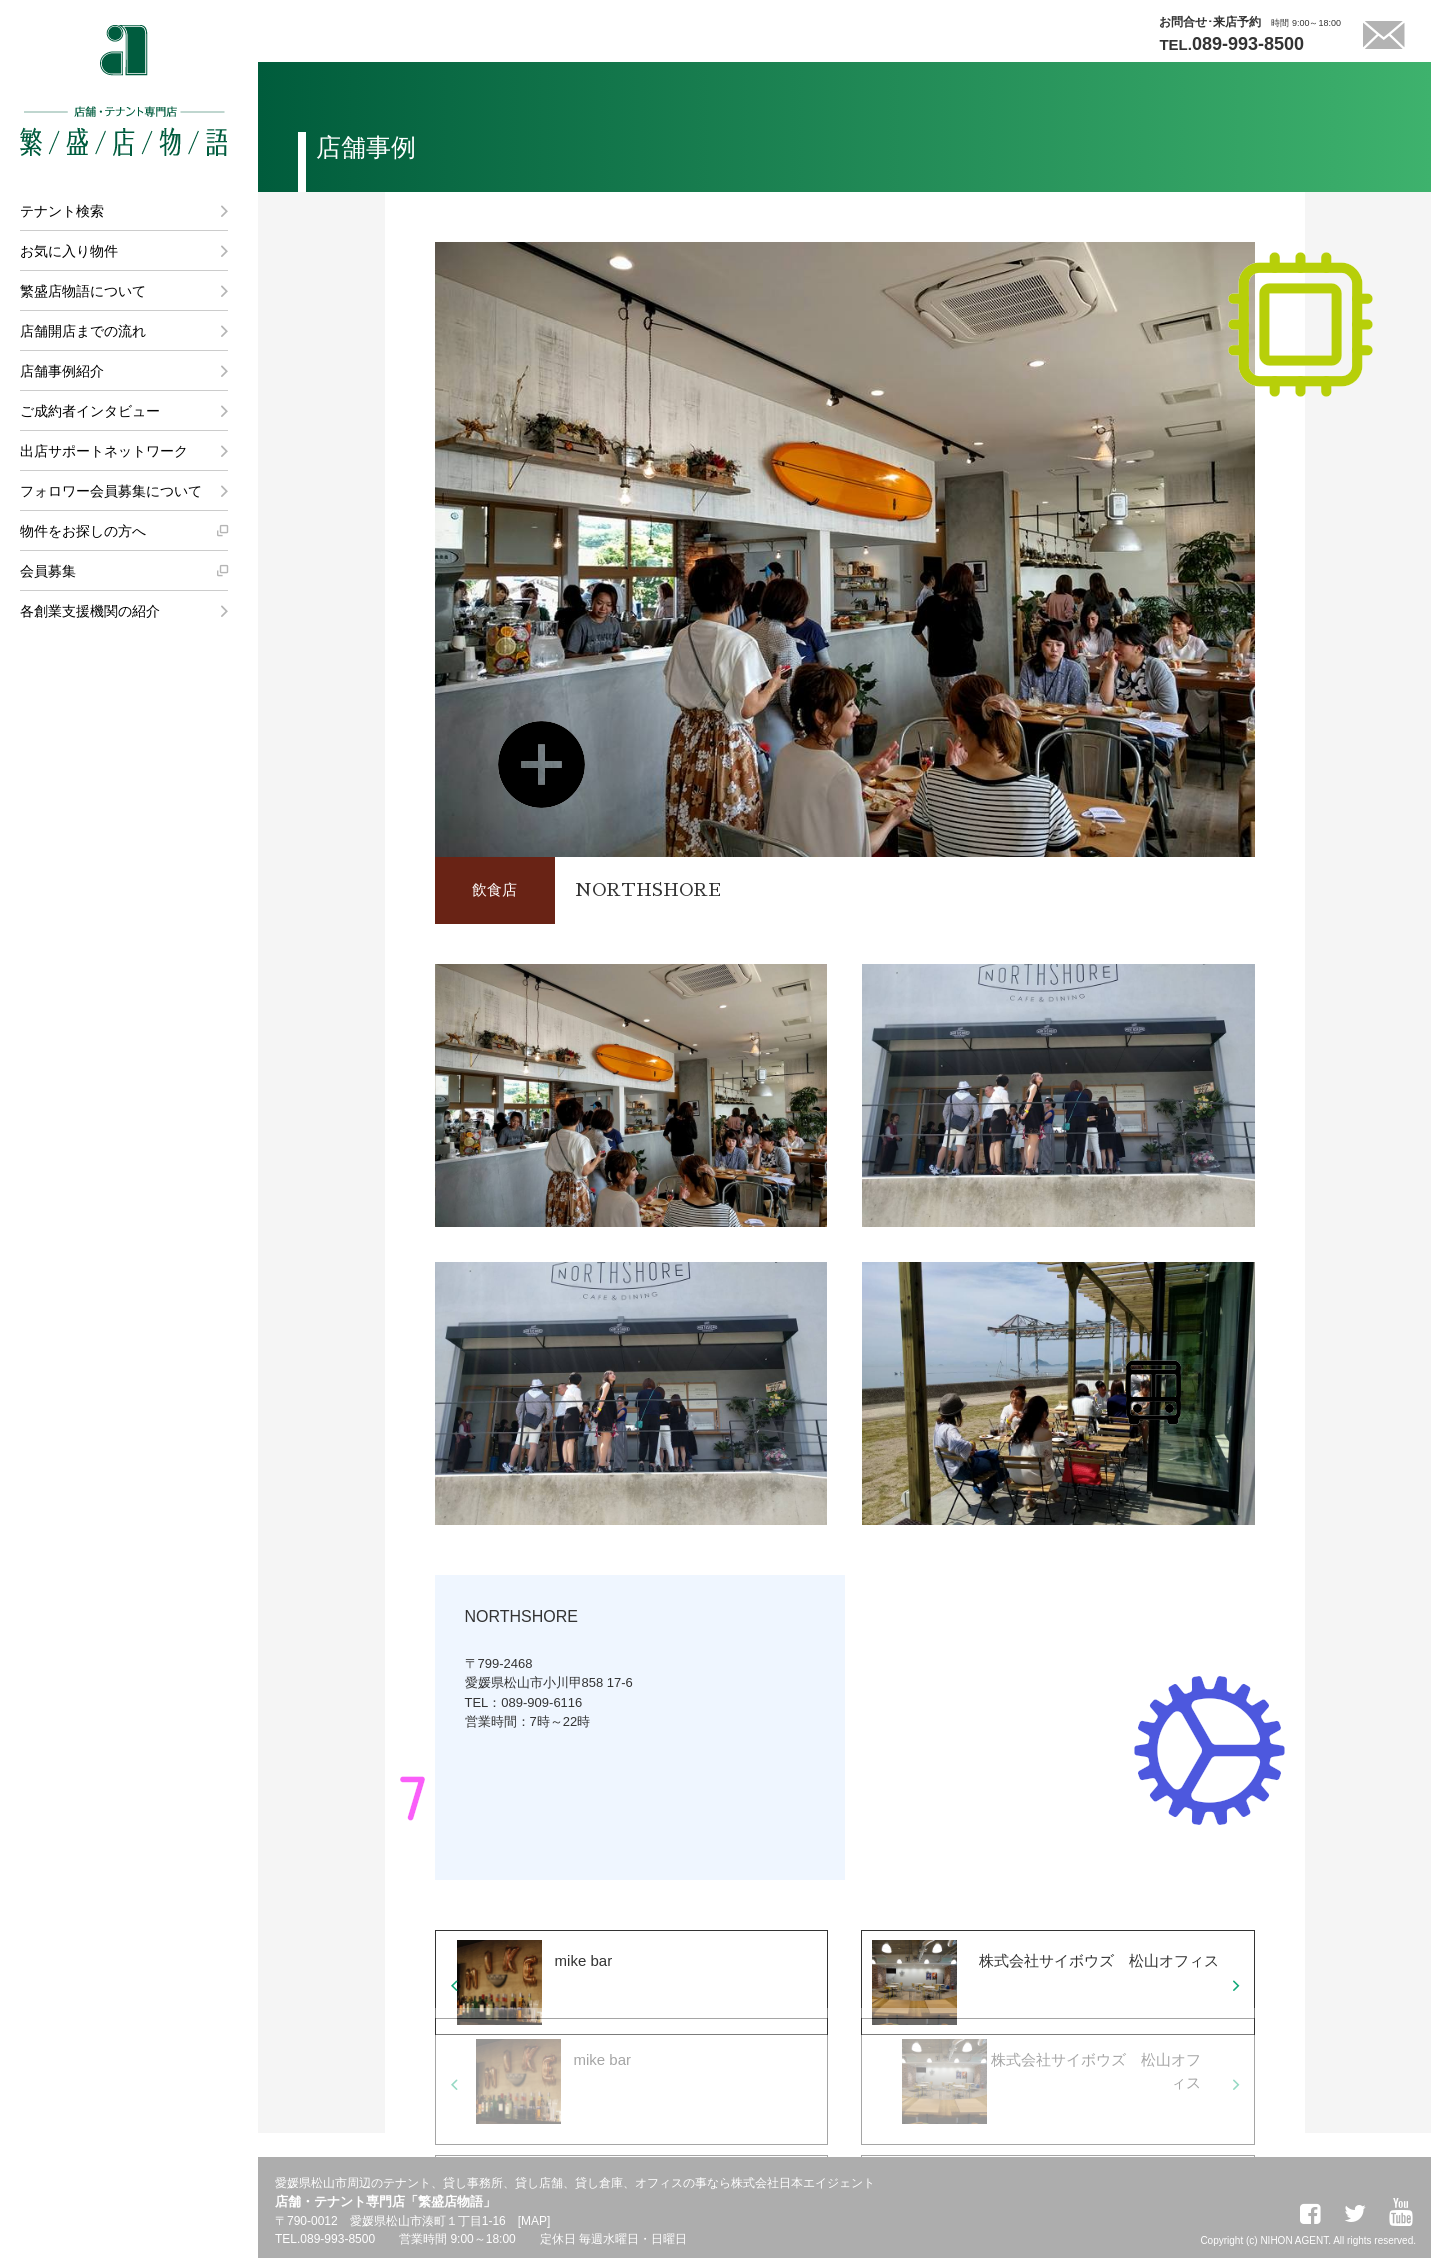 The image size is (1431, 2258). What do you see at coordinates (412, 1798) in the screenshot?
I see `indicates the number seven in a list or ranking` at bounding box center [412, 1798].